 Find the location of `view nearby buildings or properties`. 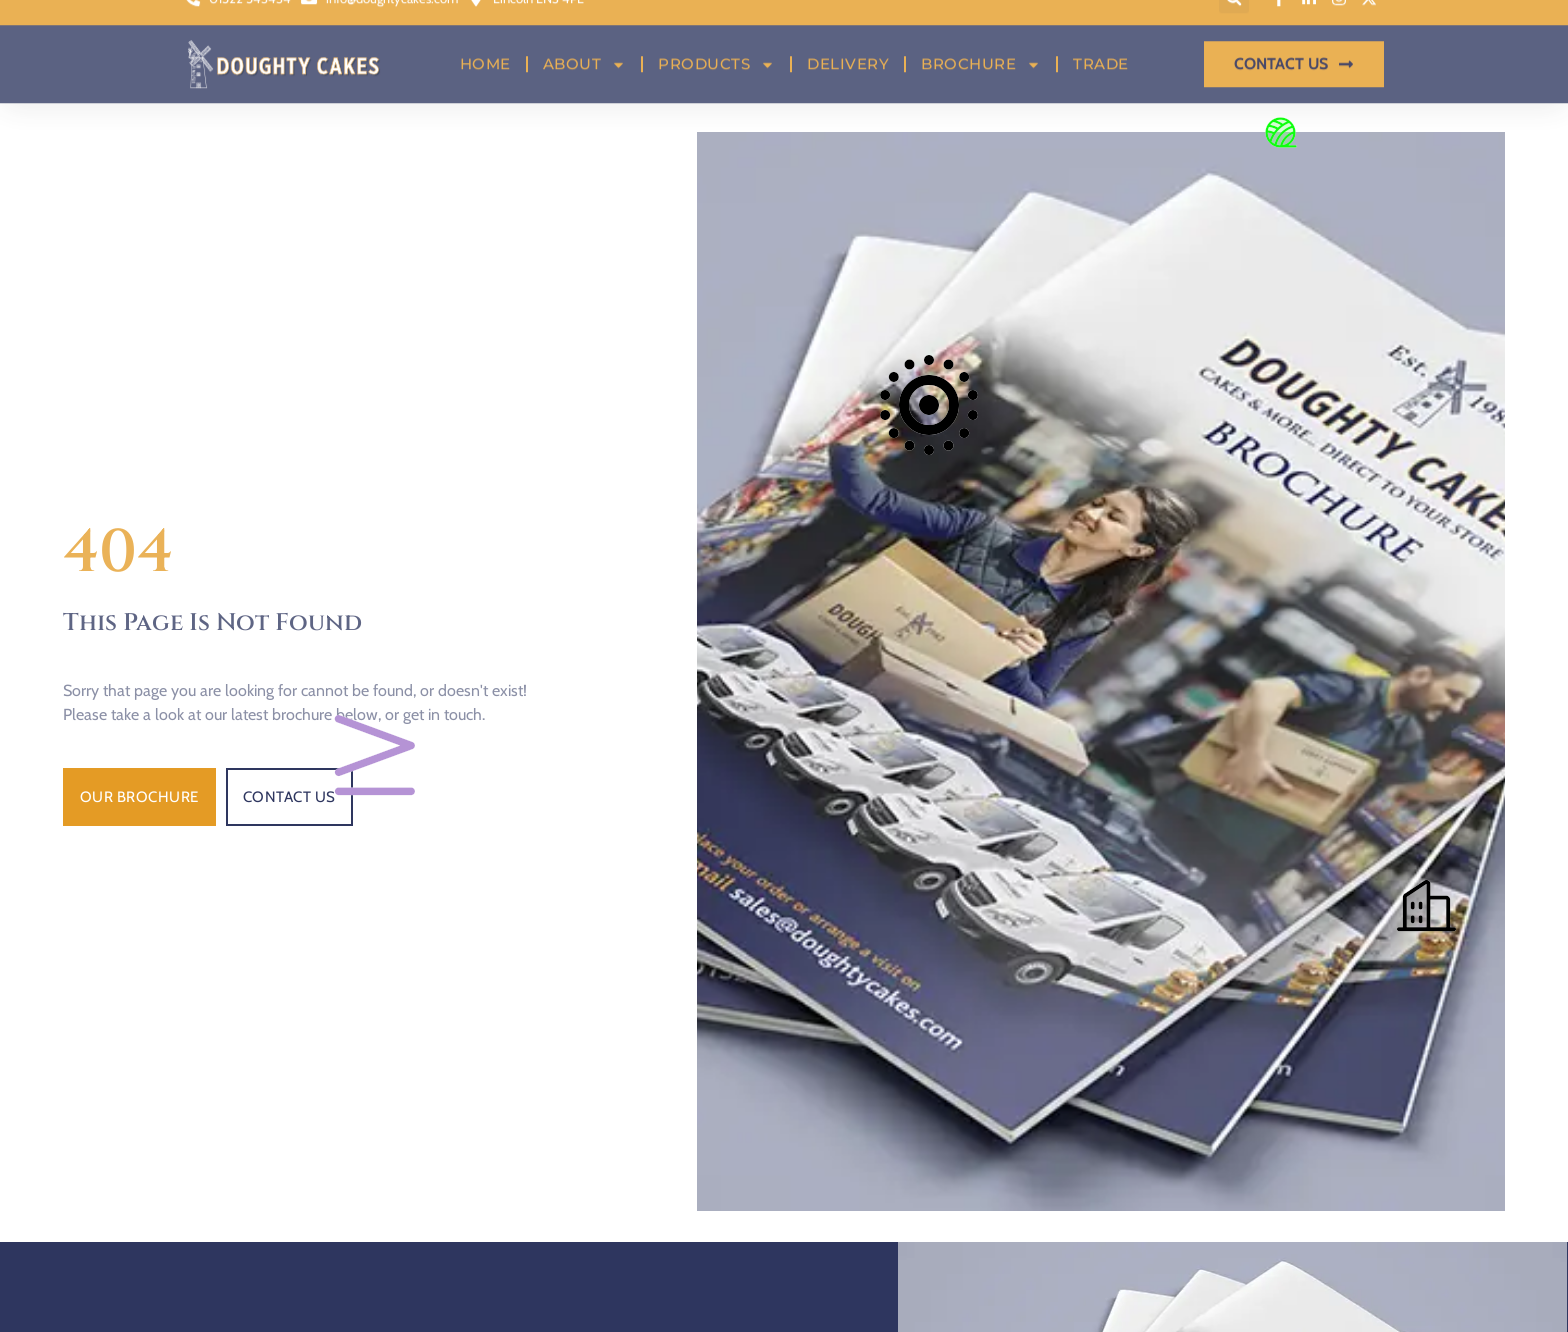

view nearby buildings or properties is located at coordinates (1426, 907).